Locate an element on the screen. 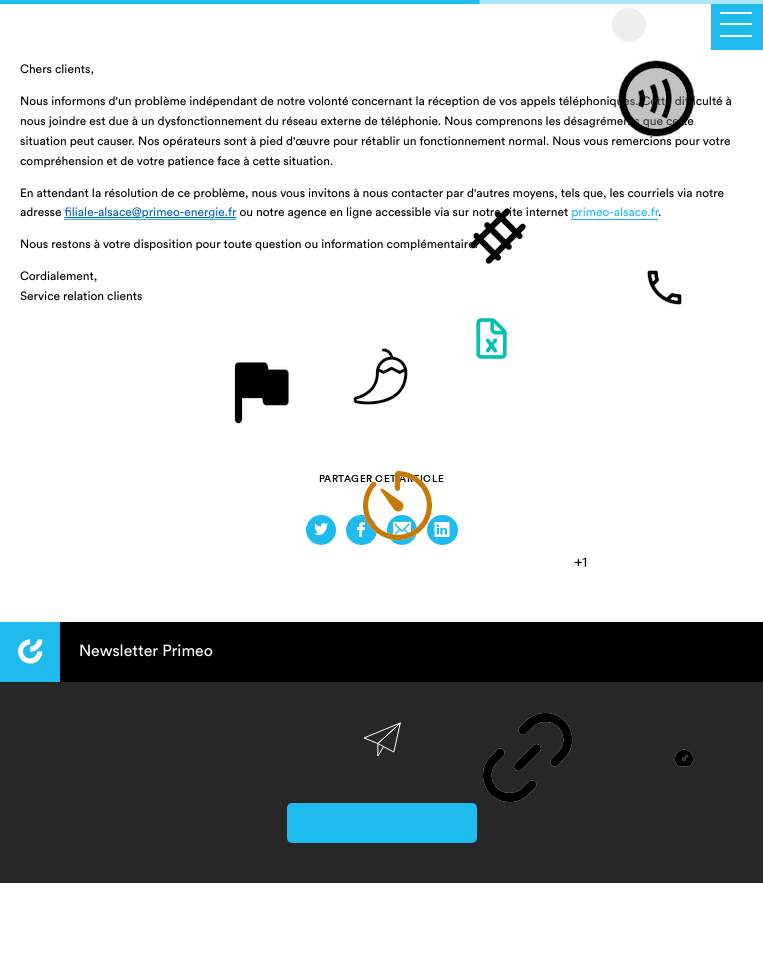  tap to pay with contactless payment is located at coordinates (656, 98).